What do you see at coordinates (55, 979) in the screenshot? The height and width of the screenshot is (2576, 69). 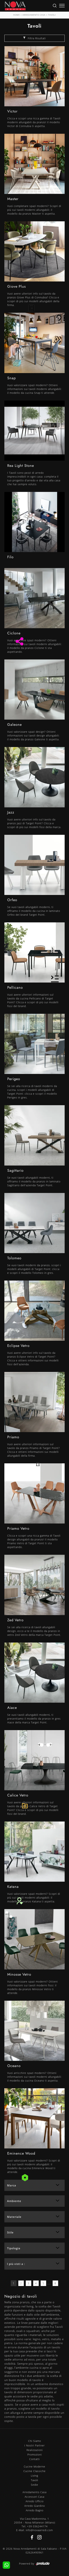 I see `collapse the sidebar menu` at bounding box center [55, 979].